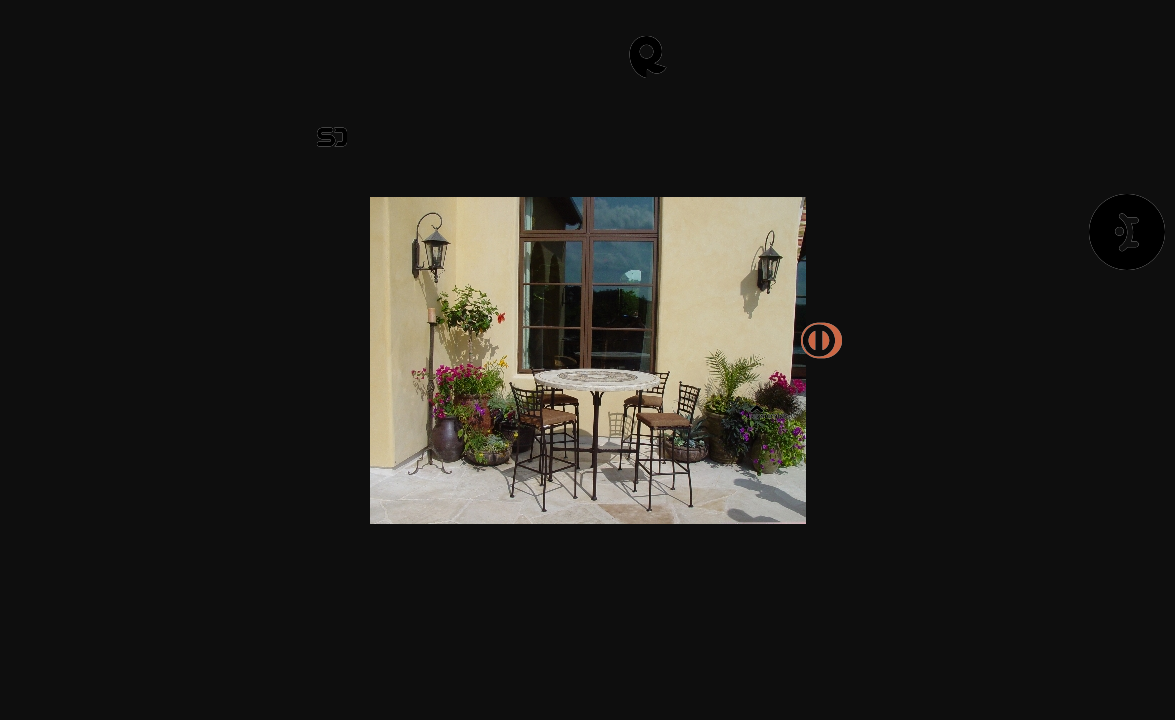  Describe the element at coordinates (648, 57) in the screenshot. I see `open the Rapid API platform` at that location.